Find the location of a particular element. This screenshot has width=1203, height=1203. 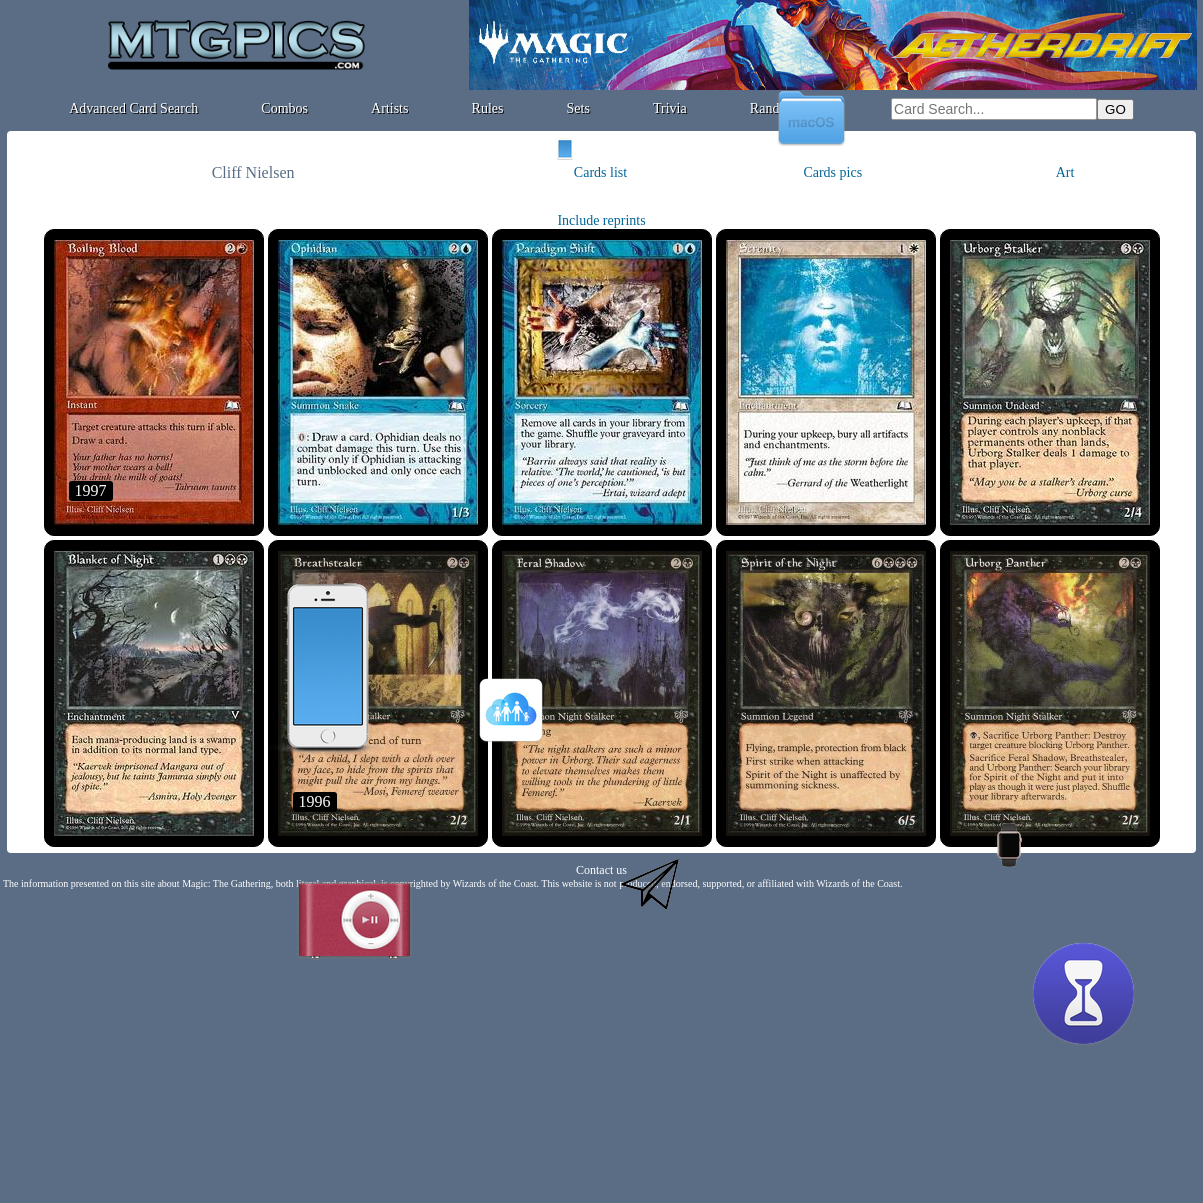

iPhone 5s device connected to your system is located at coordinates (328, 669).